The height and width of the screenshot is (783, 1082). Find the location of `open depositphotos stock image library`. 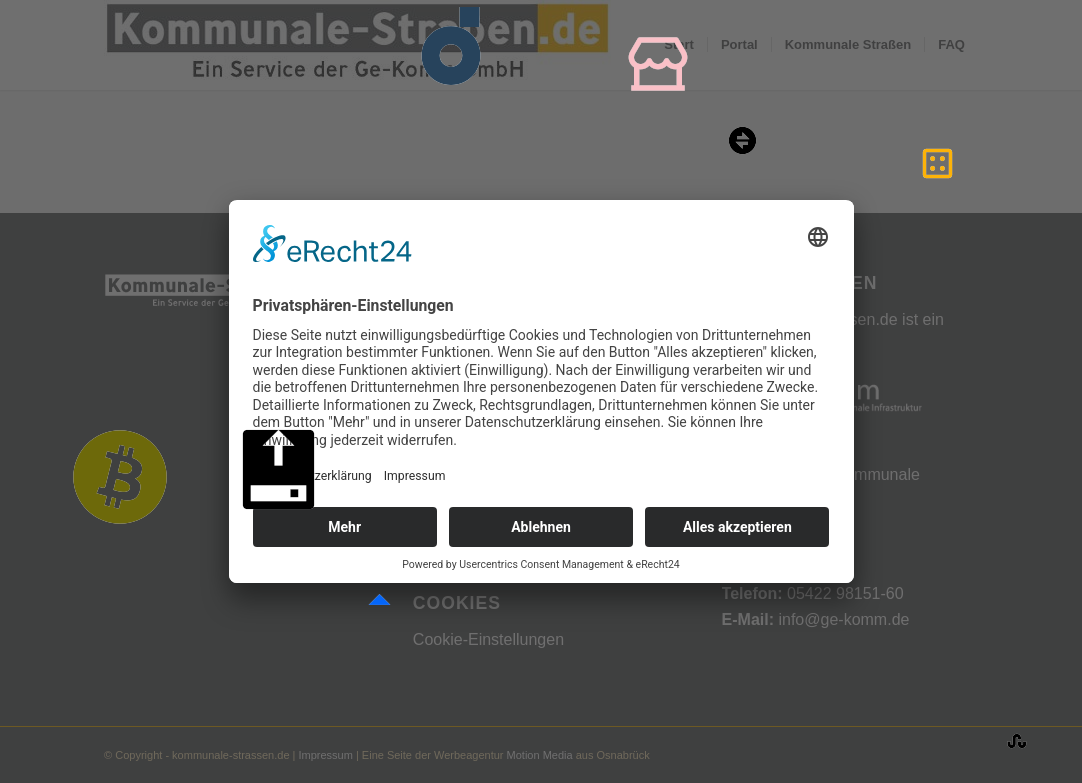

open depositphotos stock image library is located at coordinates (451, 46).